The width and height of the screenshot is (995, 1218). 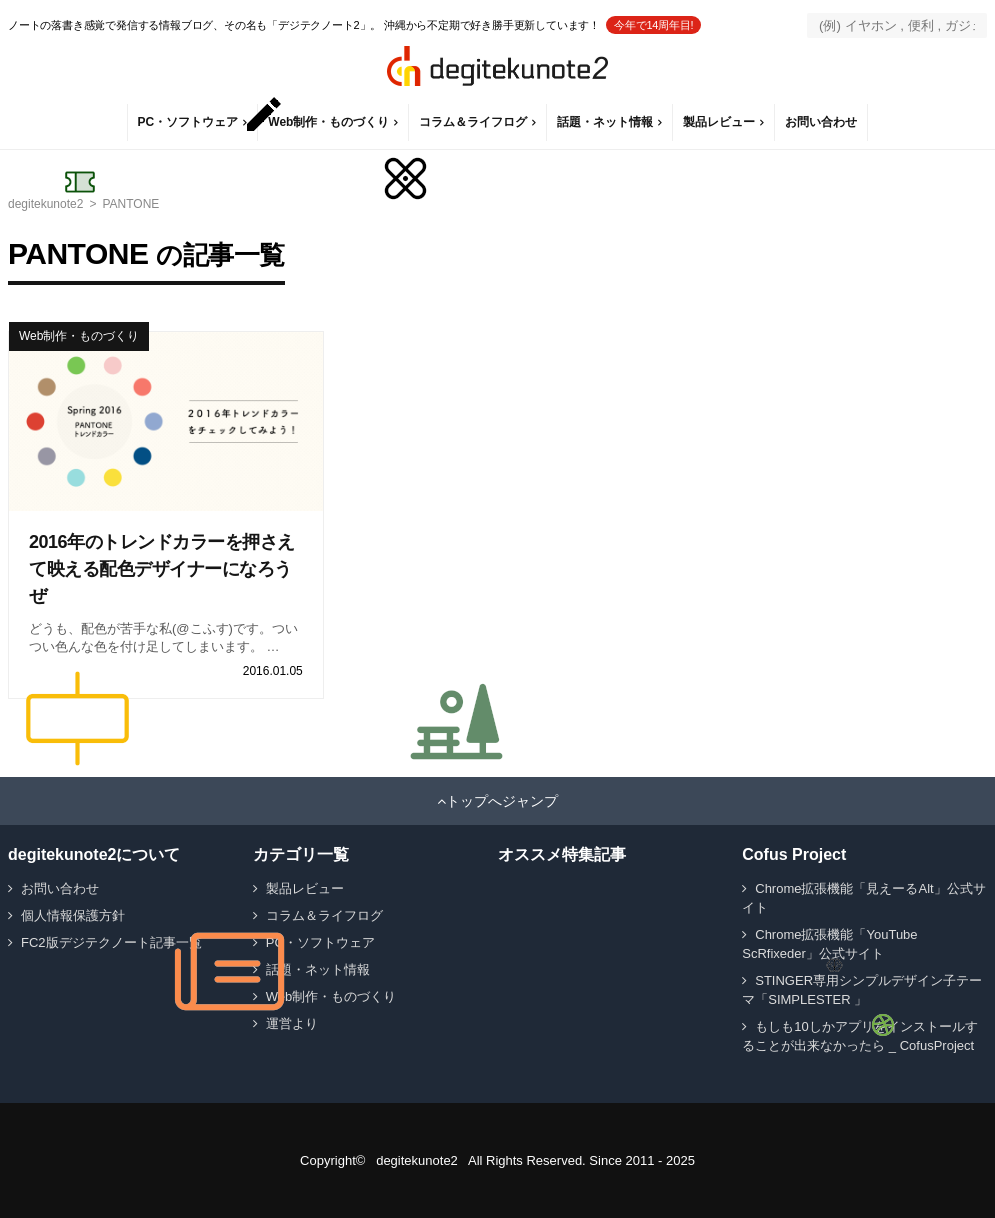 What do you see at coordinates (80, 182) in the screenshot?
I see `view your tickets or passes` at bounding box center [80, 182].